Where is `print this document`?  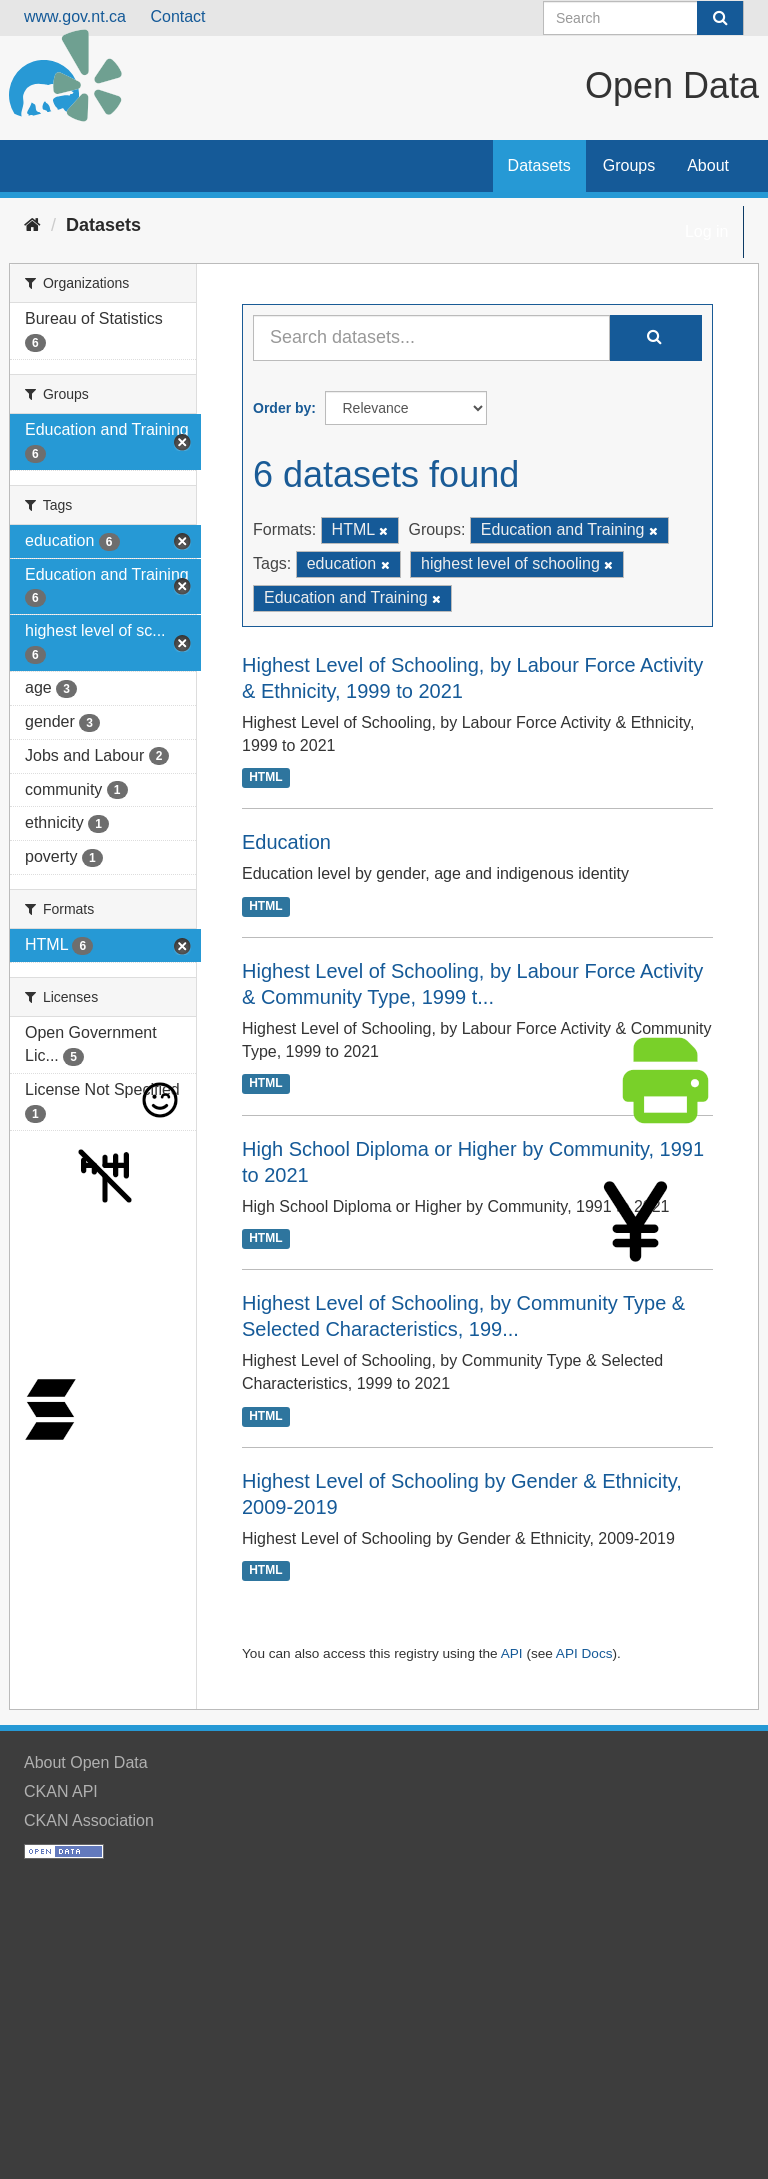
print this document is located at coordinates (665, 1080).